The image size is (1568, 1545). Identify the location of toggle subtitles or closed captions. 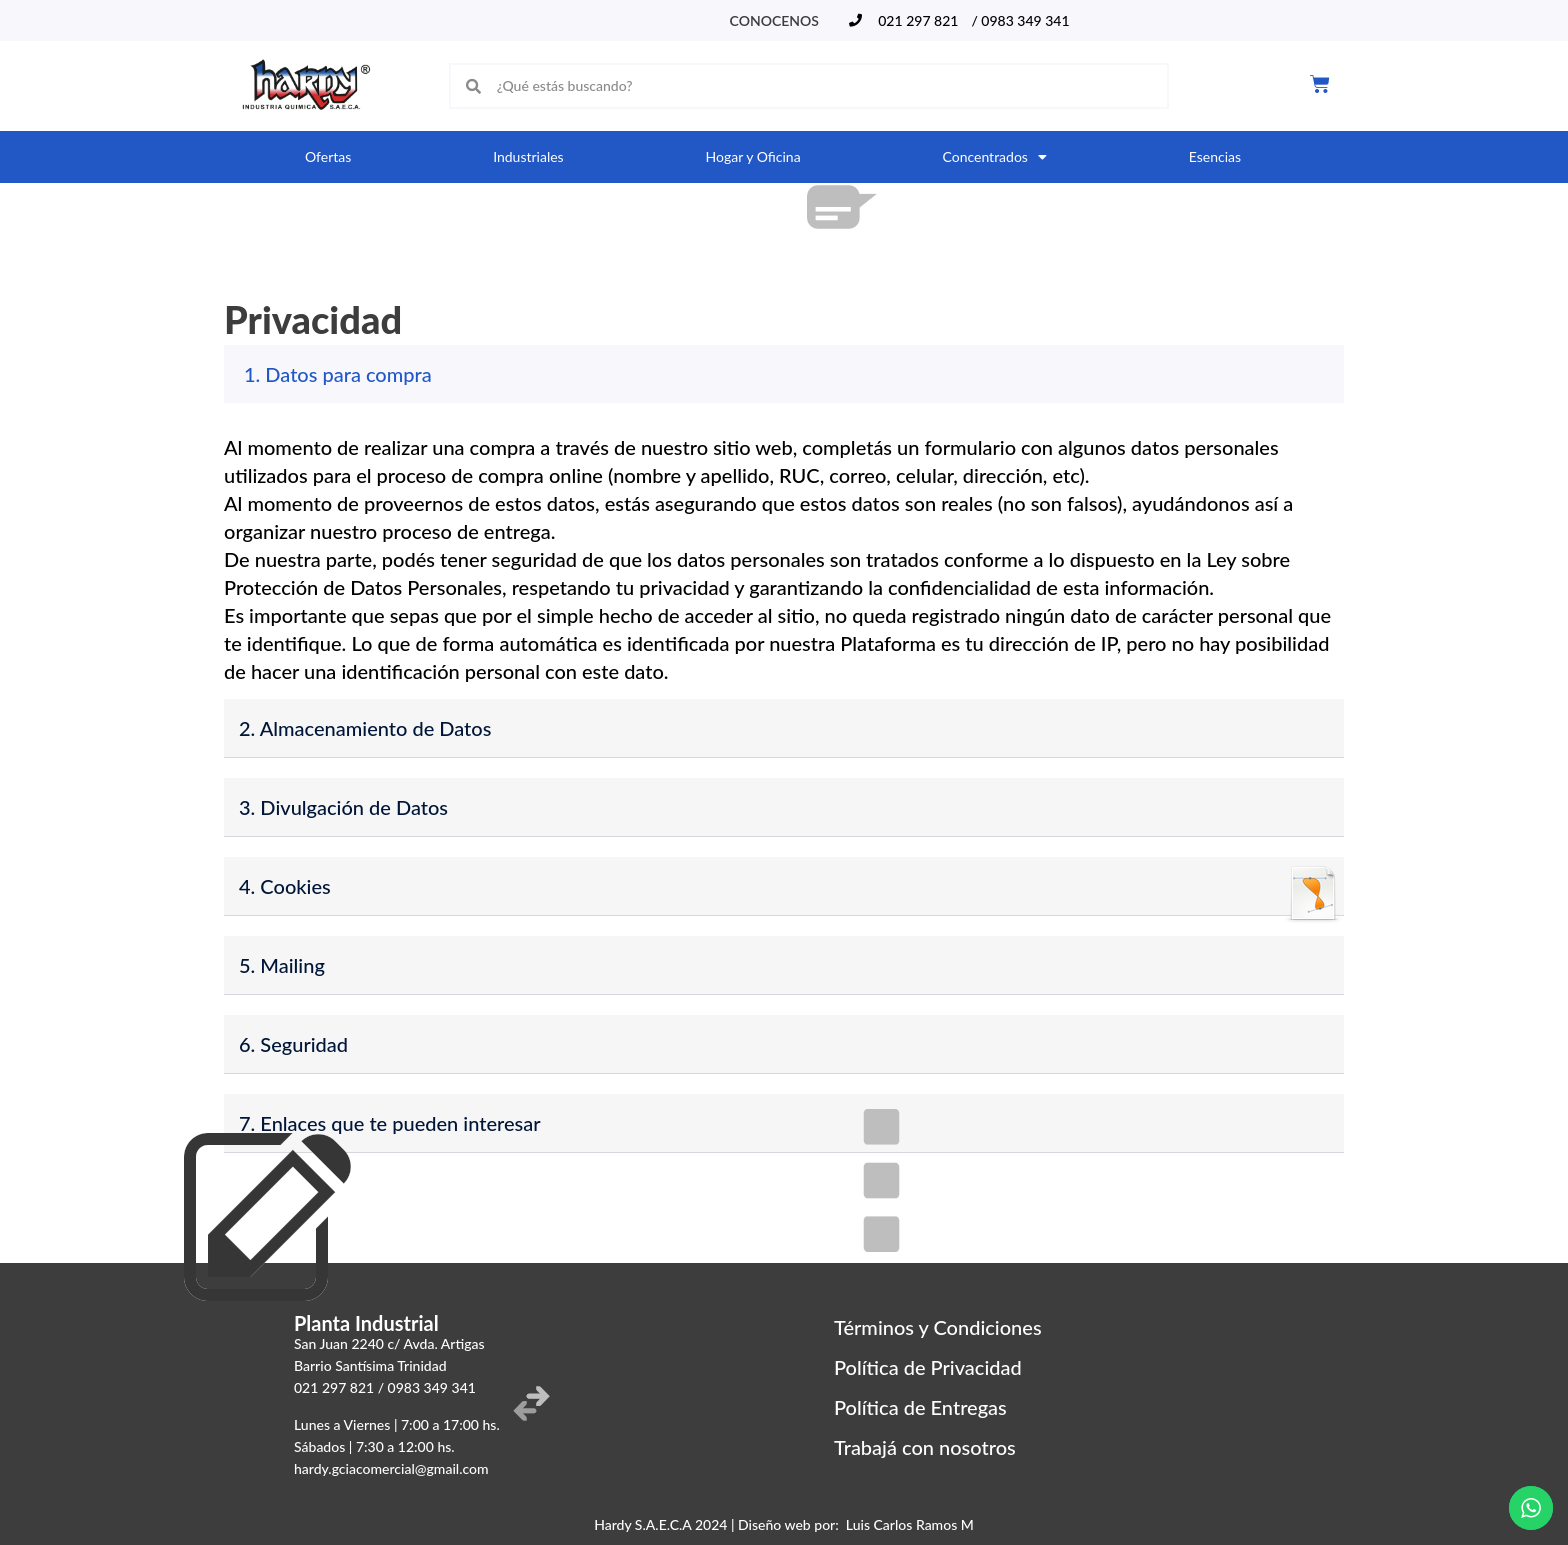
(842, 207).